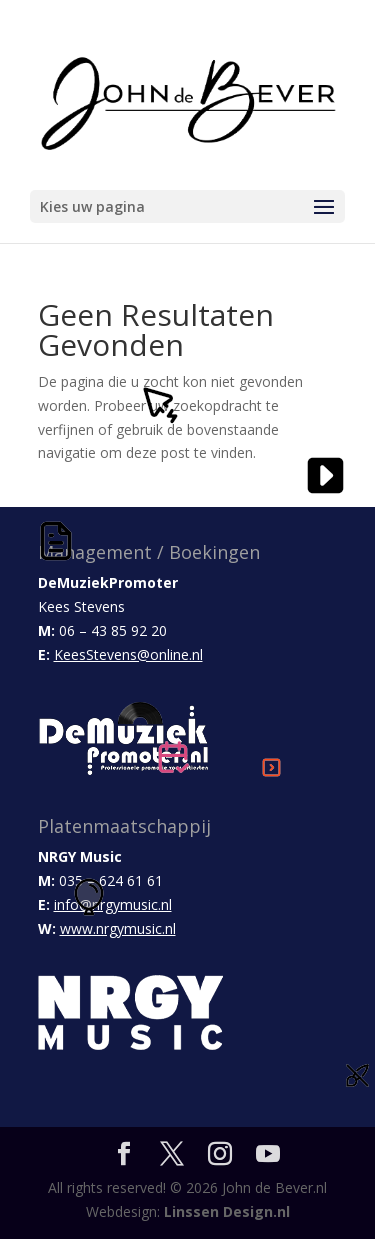  I want to click on celebration or party event indicator, so click(89, 897).